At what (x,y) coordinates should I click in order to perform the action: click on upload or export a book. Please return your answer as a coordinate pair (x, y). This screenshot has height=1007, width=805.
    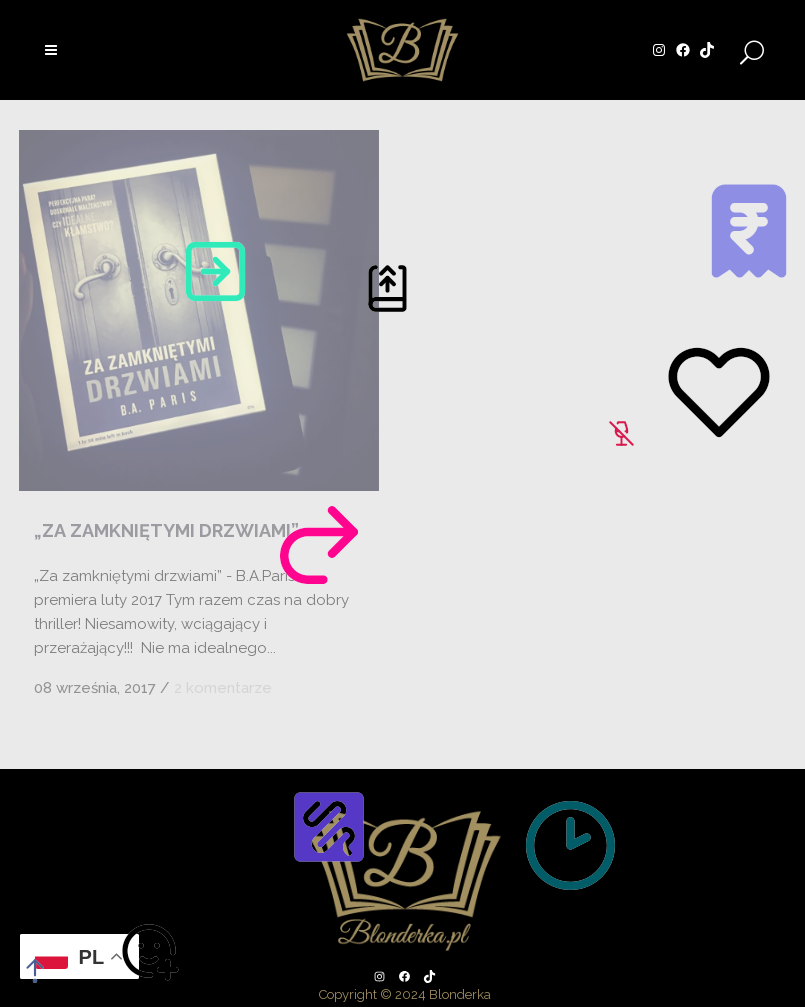
    Looking at the image, I should click on (387, 288).